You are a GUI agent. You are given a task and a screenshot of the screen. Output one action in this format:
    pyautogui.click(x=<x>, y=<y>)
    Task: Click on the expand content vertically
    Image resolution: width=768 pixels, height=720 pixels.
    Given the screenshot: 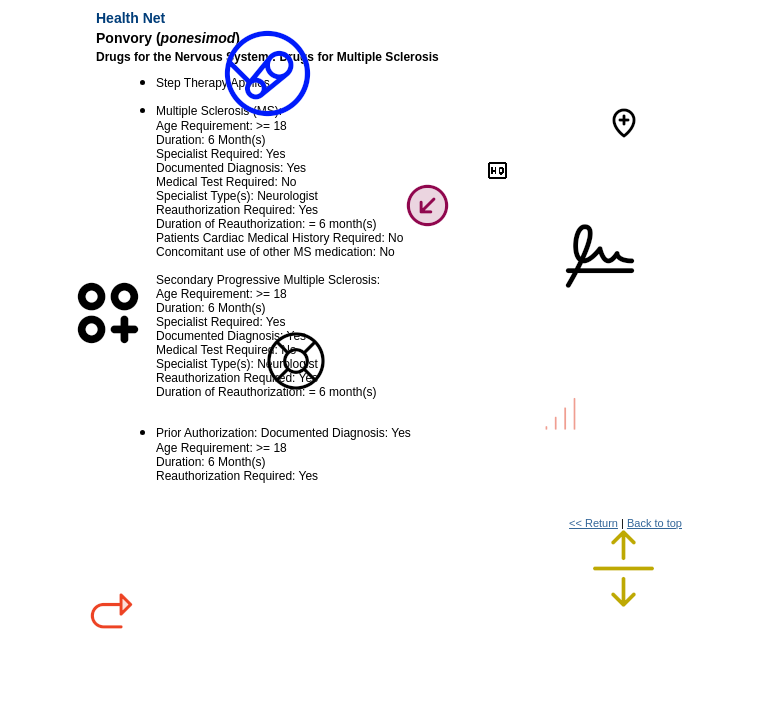 What is the action you would take?
    pyautogui.click(x=623, y=568)
    